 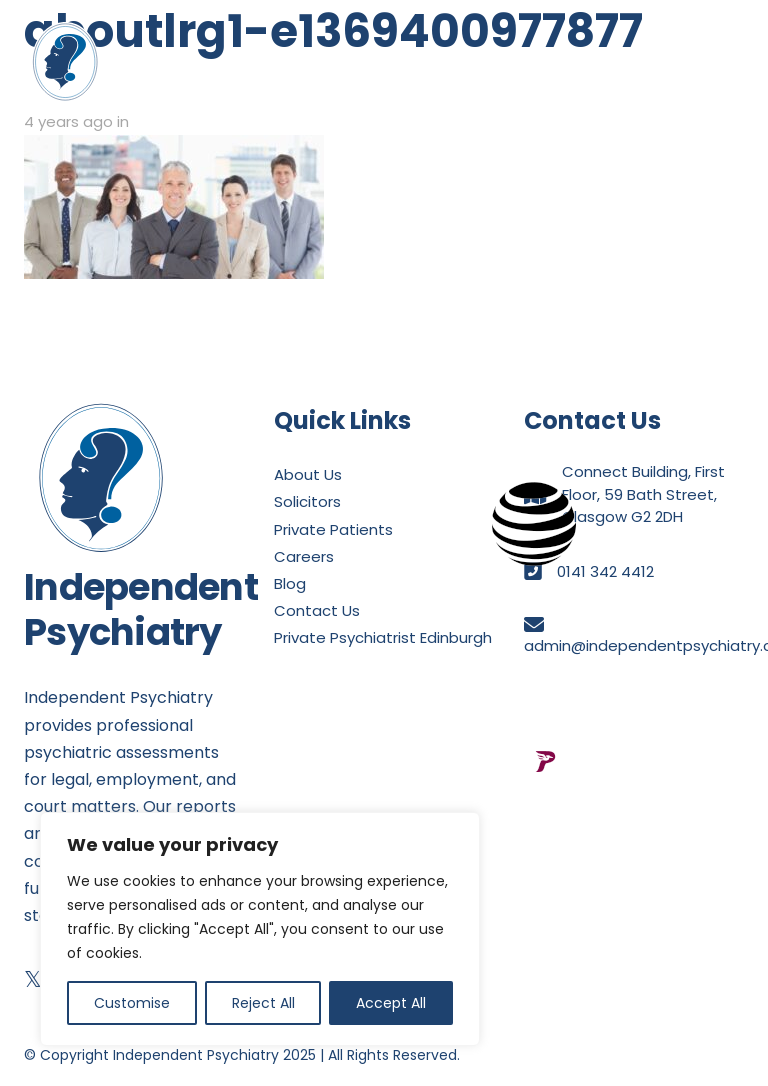 I want to click on pelican static site generator logo, so click(x=545, y=761).